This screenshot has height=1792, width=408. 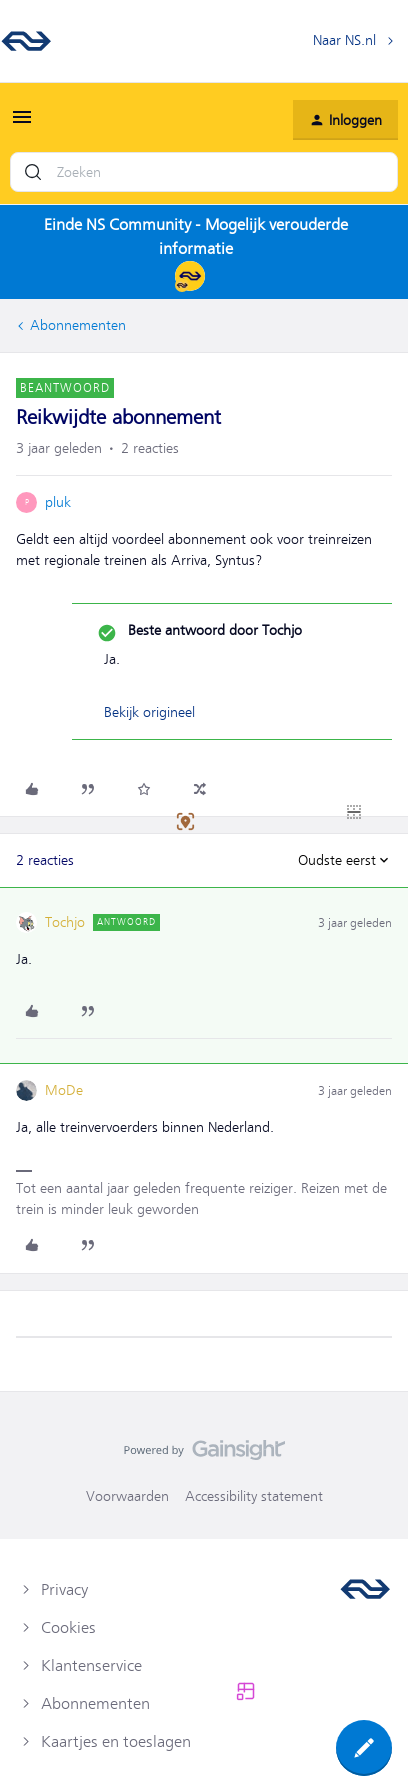 I want to click on activate live view mode for real-time location tracking, so click(x=185, y=821).